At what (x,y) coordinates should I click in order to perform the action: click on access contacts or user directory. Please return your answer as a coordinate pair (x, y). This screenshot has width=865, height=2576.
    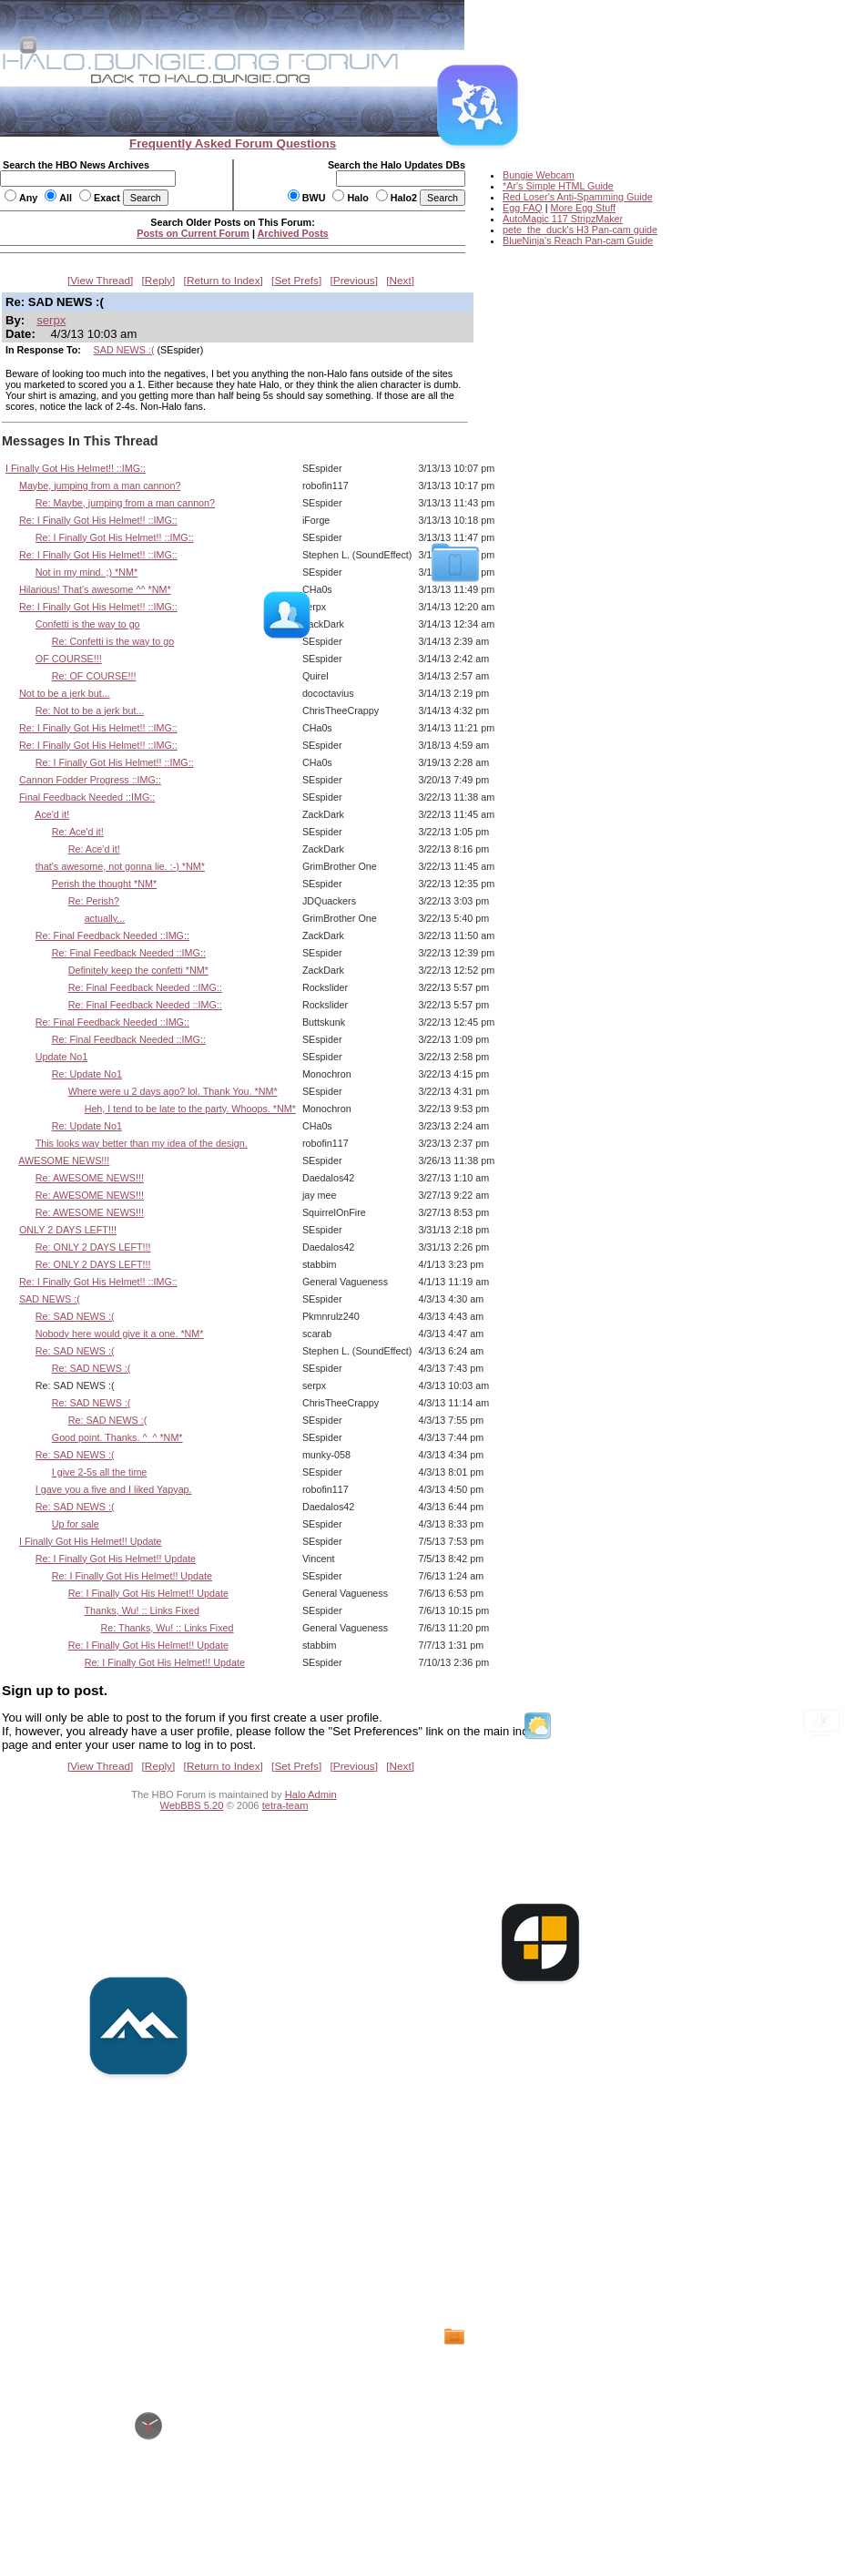
    Looking at the image, I should click on (287, 615).